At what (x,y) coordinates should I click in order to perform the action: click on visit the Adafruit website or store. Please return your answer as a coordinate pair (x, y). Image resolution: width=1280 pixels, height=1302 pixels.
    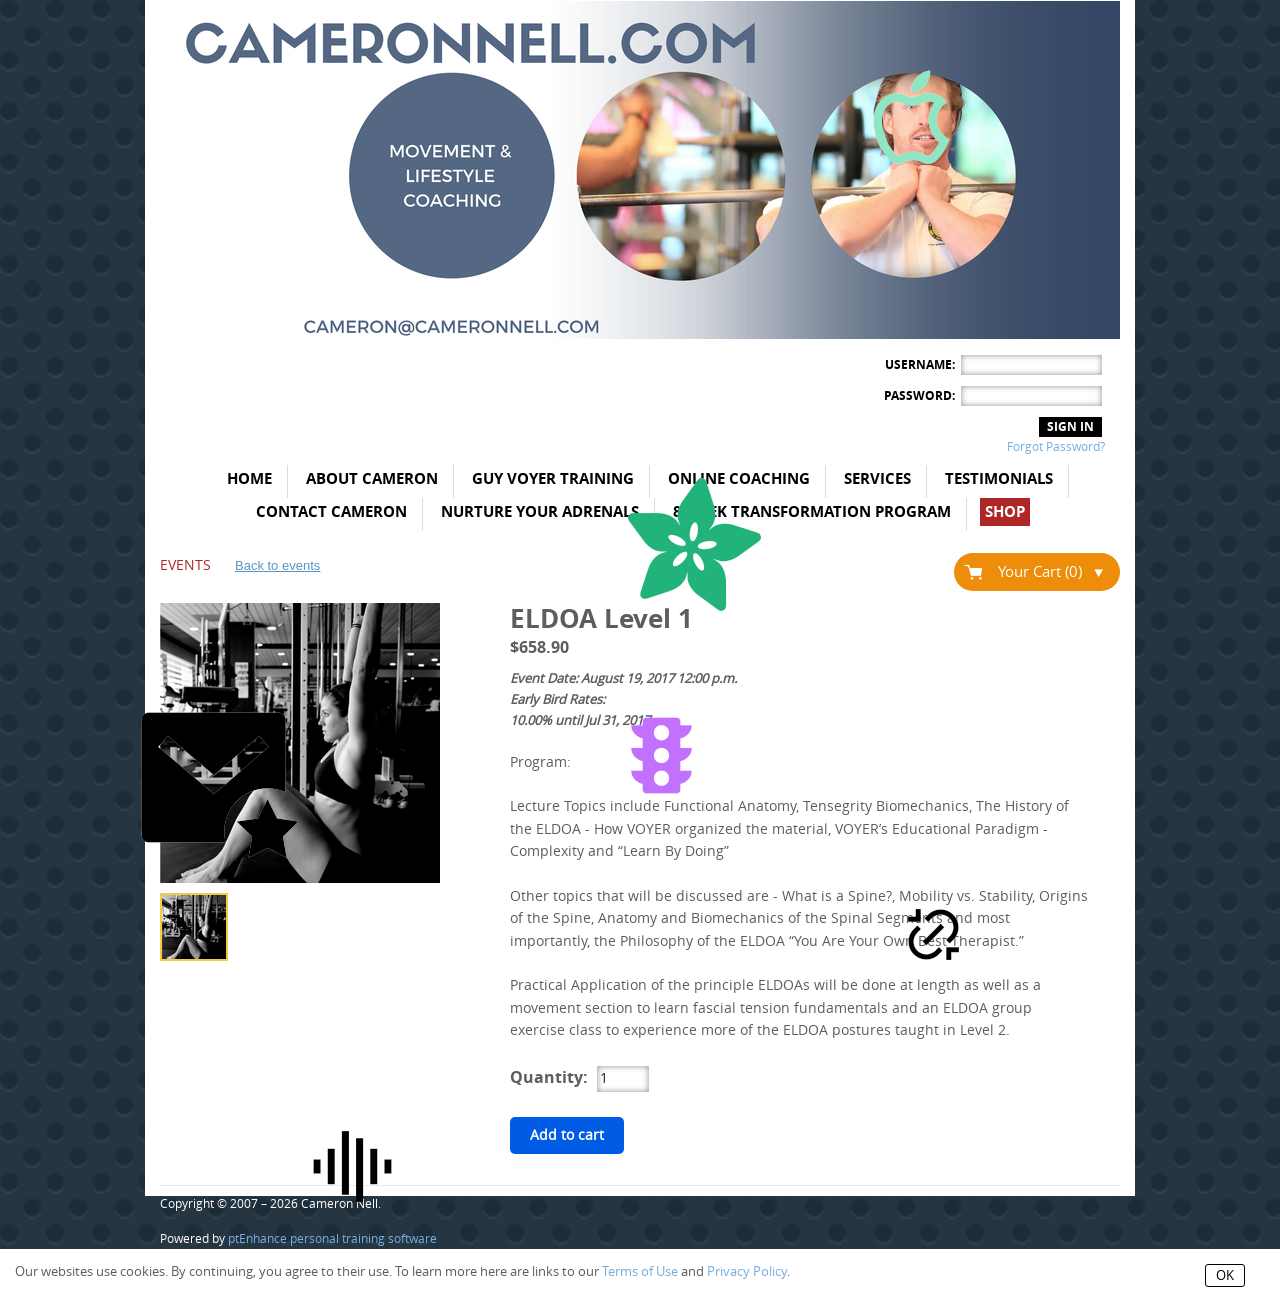
    Looking at the image, I should click on (694, 544).